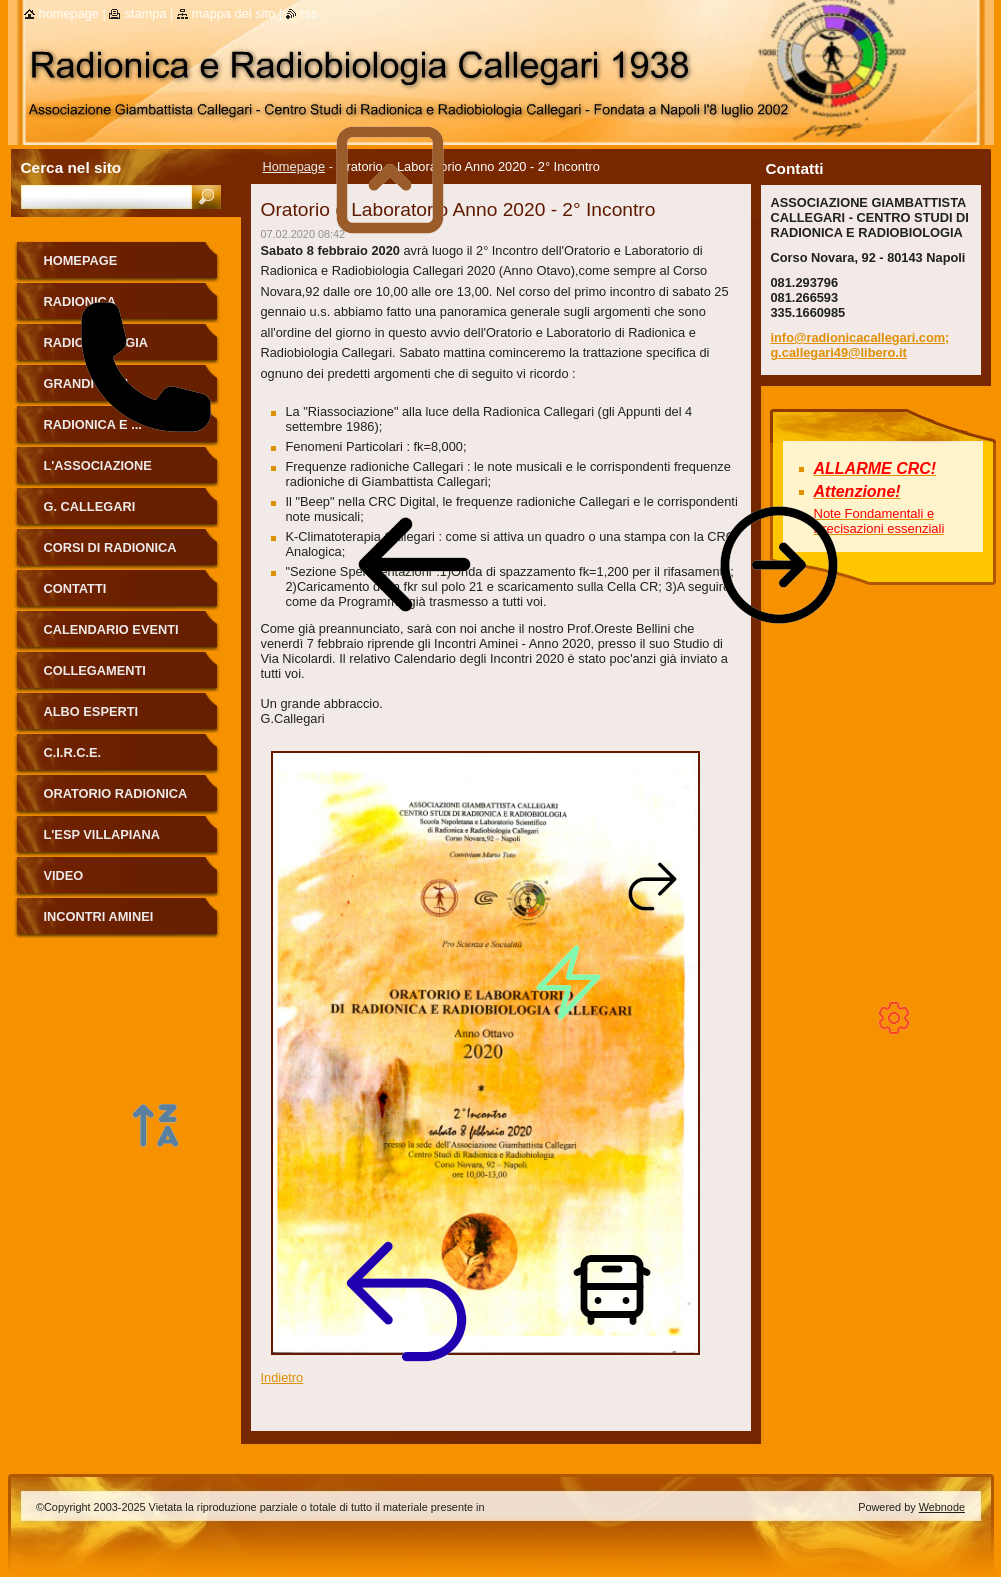  Describe the element at coordinates (612, 1290) in the screenshot. I see `view bus or public transit options` at that location.